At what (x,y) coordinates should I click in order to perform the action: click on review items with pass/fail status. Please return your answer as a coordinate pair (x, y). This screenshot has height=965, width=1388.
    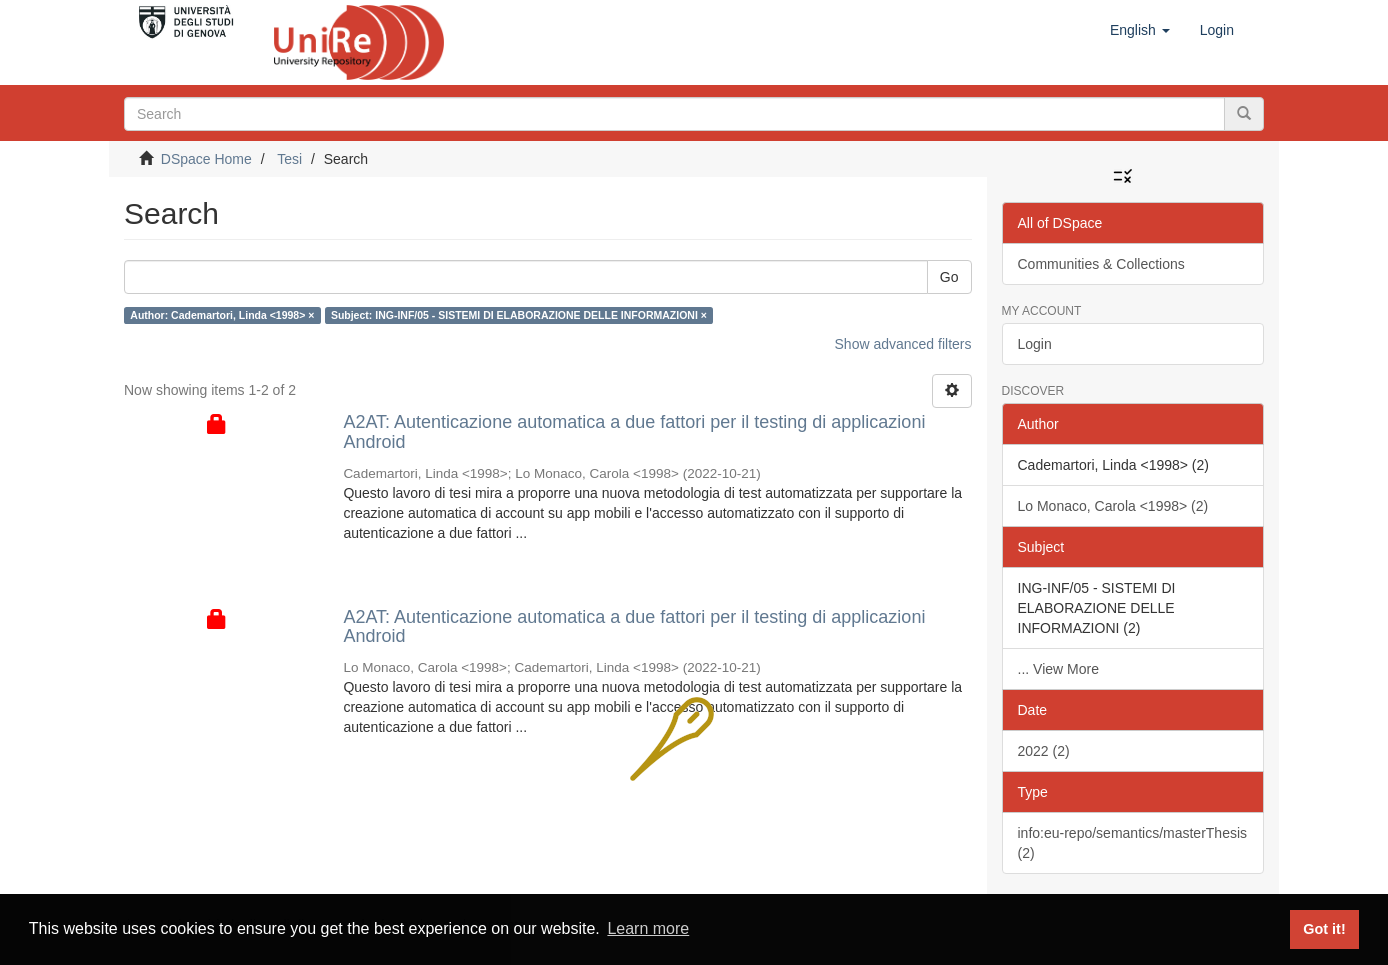
    Looking at the image, I should click on (1123, 176).